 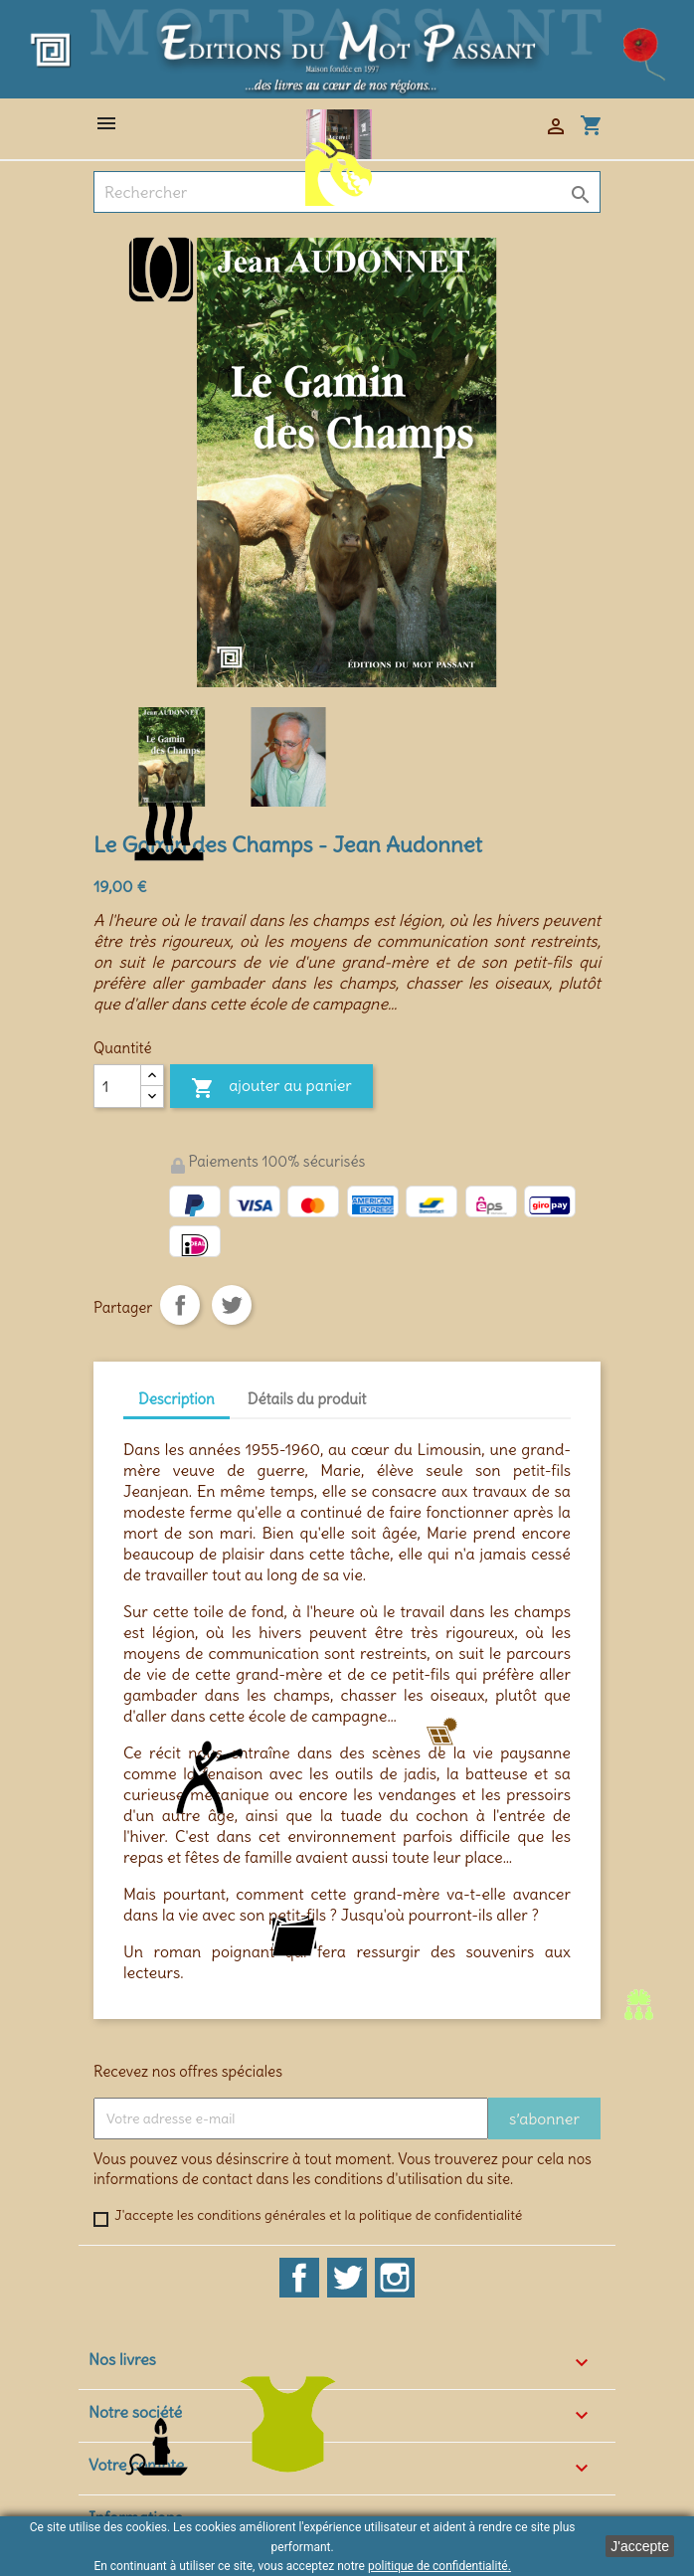 I want to click on folder containing multiple files or documents, so click(x=293, y=1935).